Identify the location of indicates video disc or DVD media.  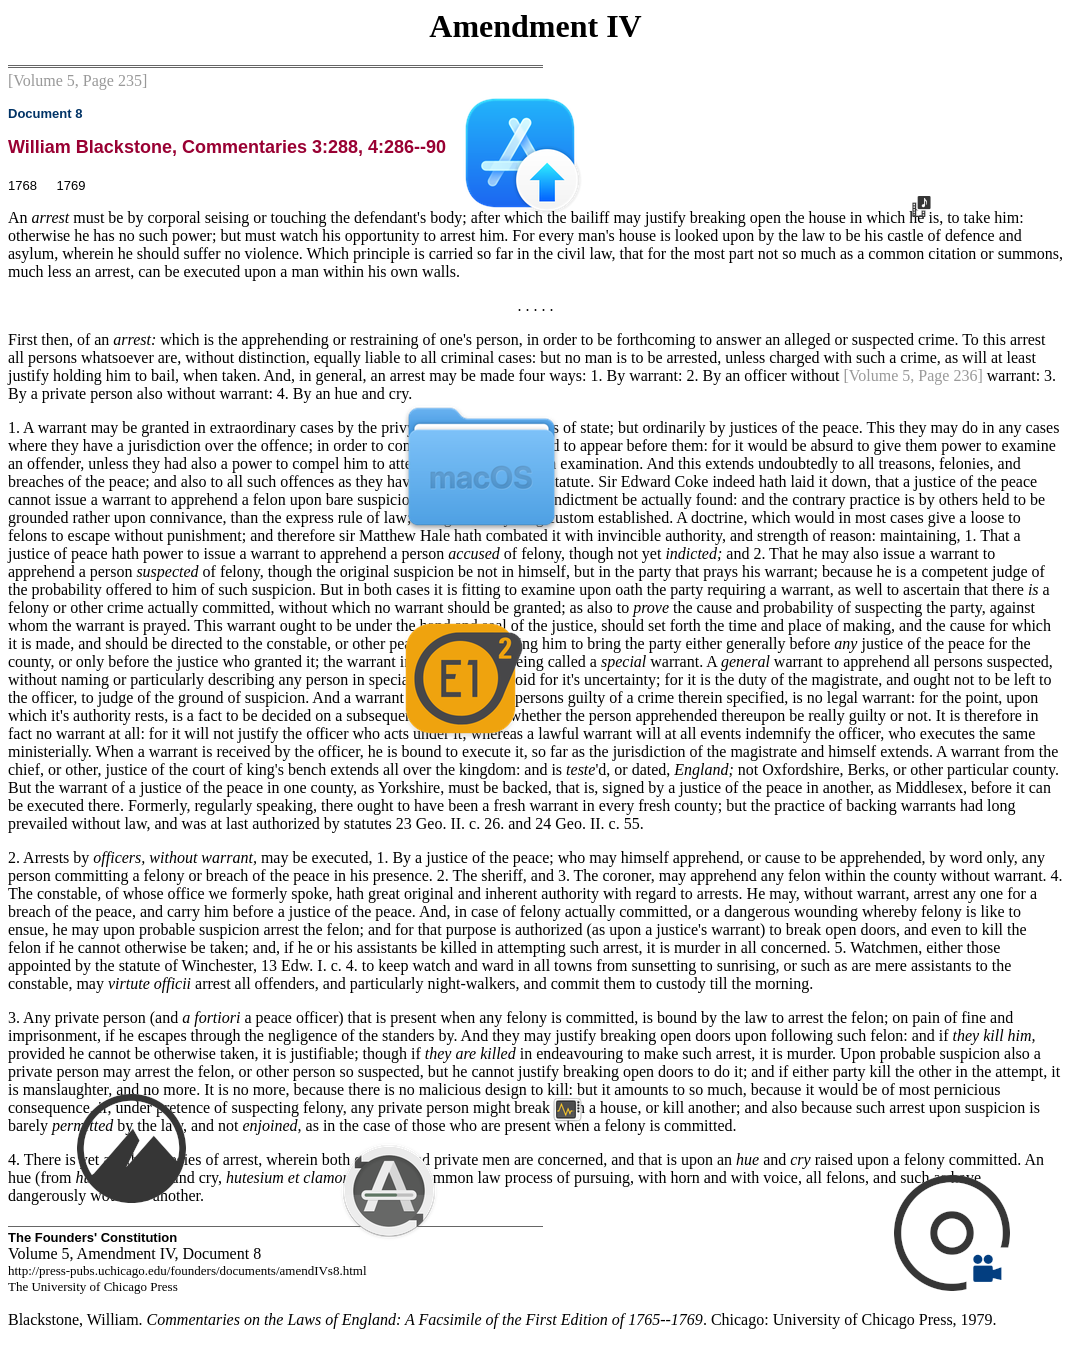
(952, 1233).